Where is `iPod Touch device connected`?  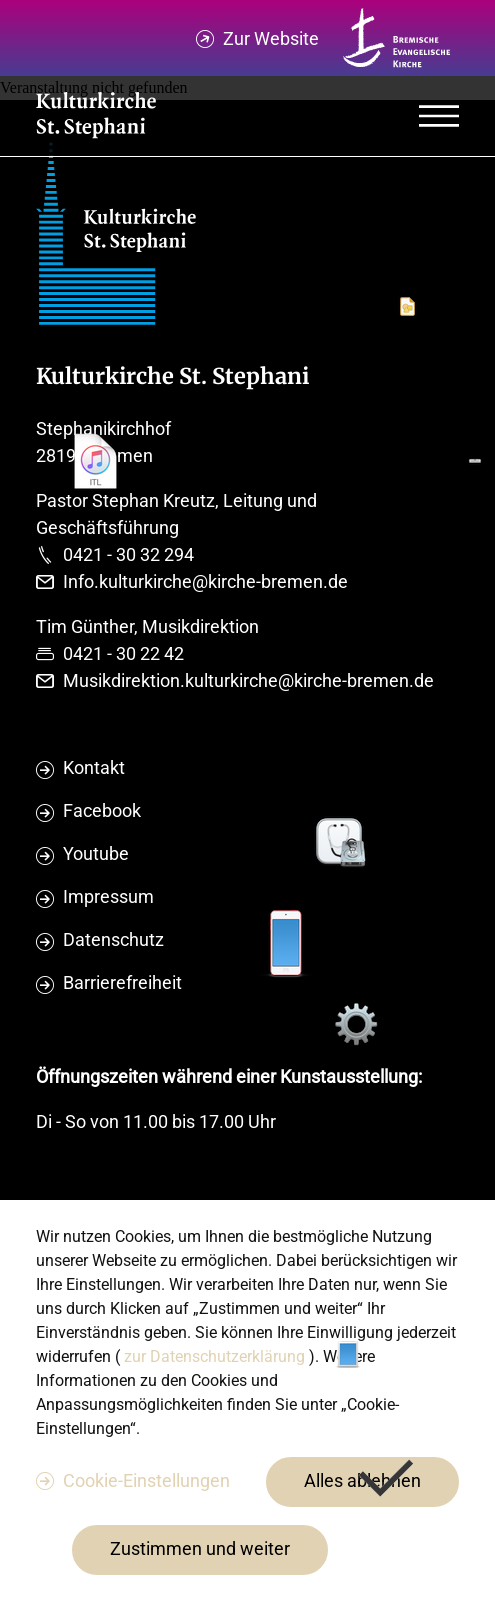 iPod Touch device connected is located at coordinates (286, 944).